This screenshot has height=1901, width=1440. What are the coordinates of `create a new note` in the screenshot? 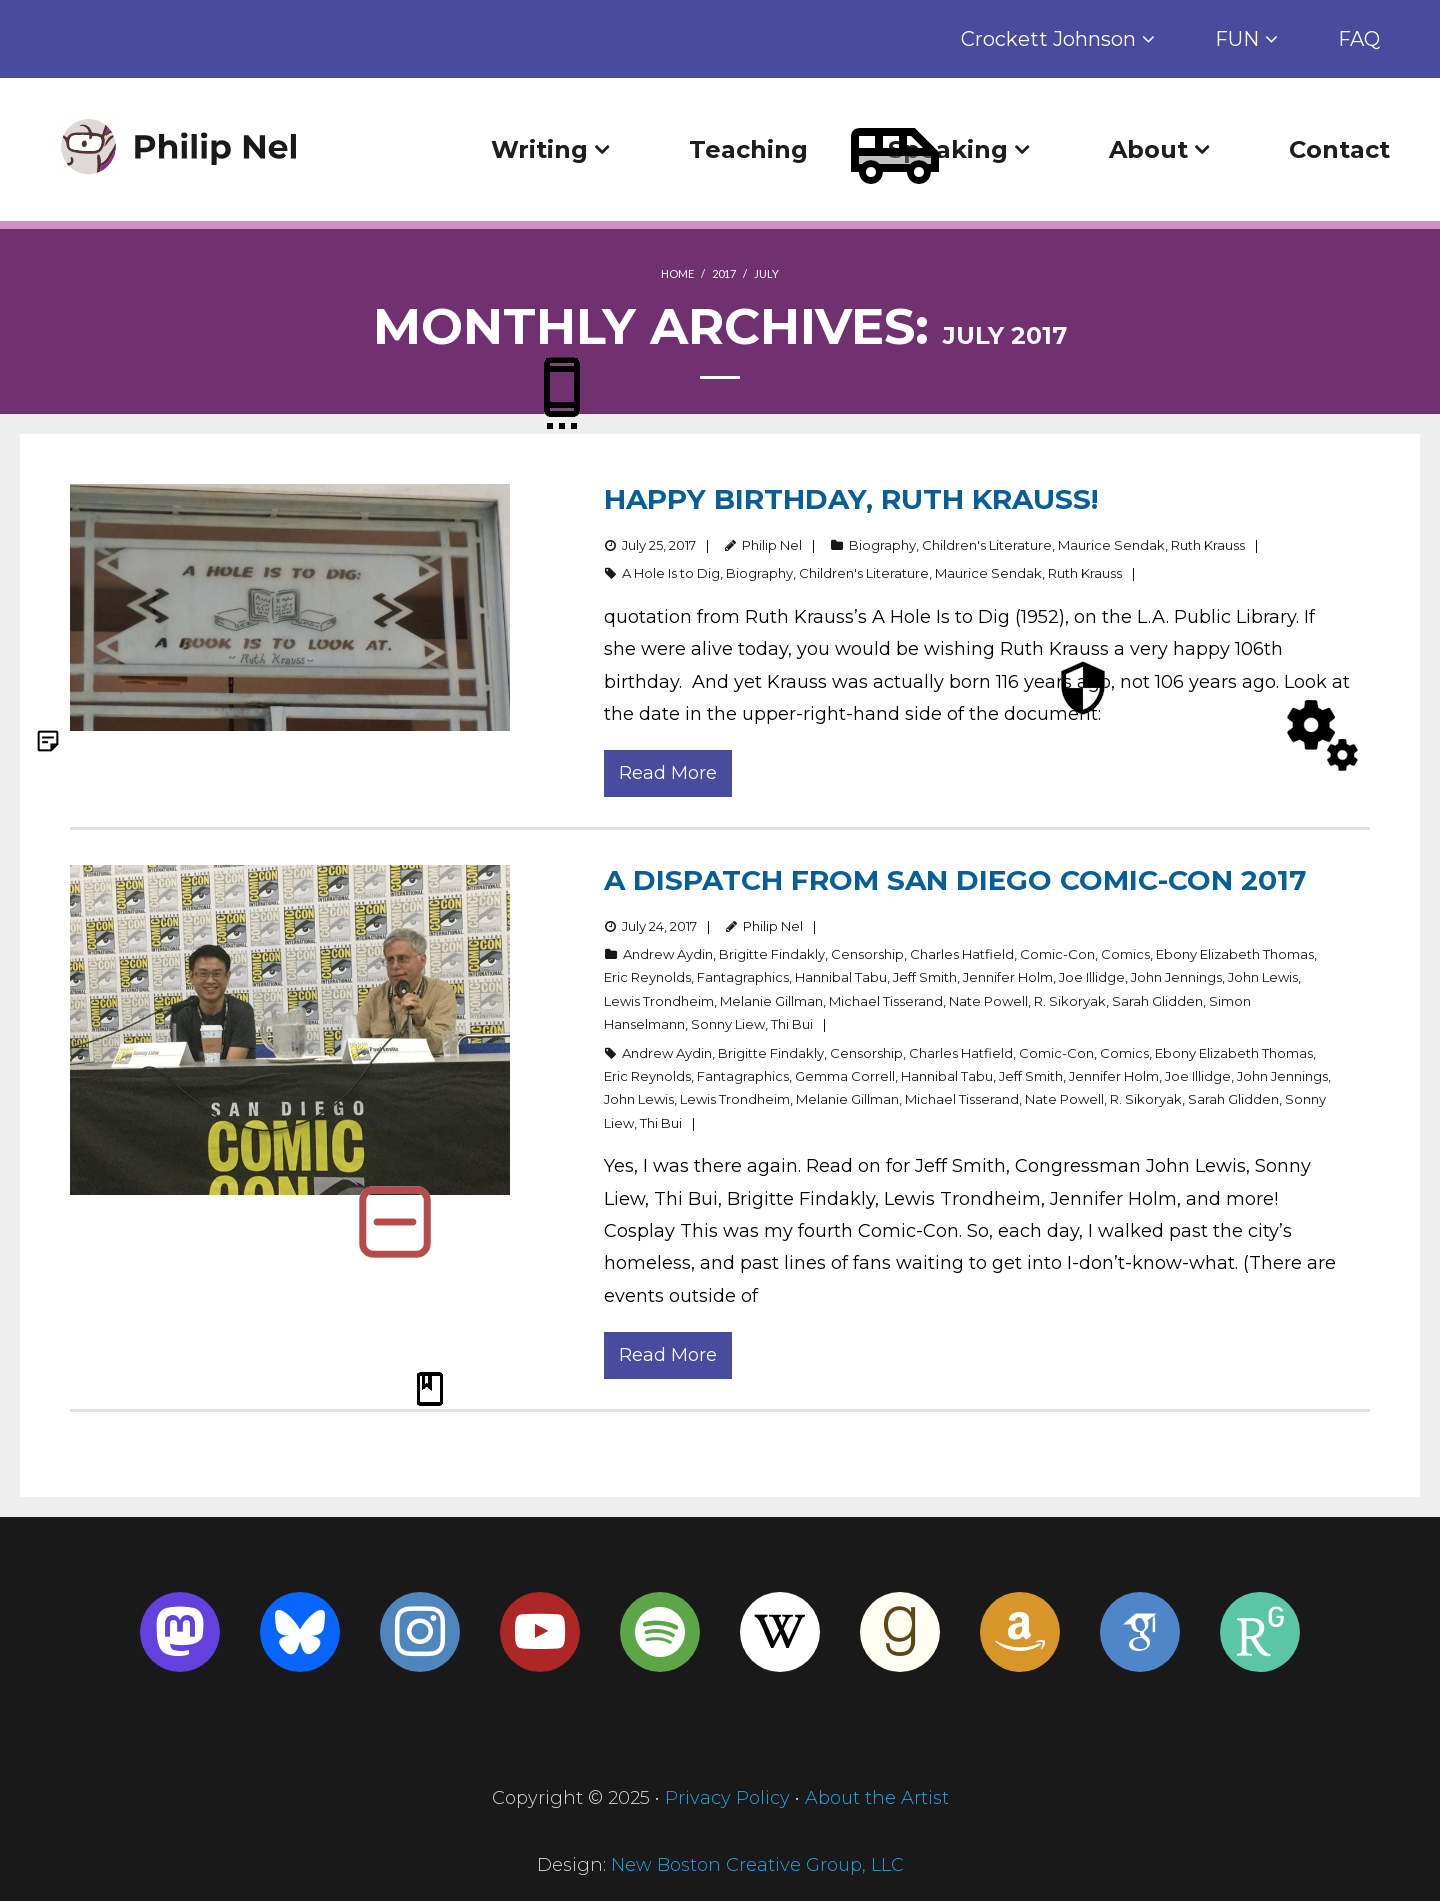 It's located at (48, 741).